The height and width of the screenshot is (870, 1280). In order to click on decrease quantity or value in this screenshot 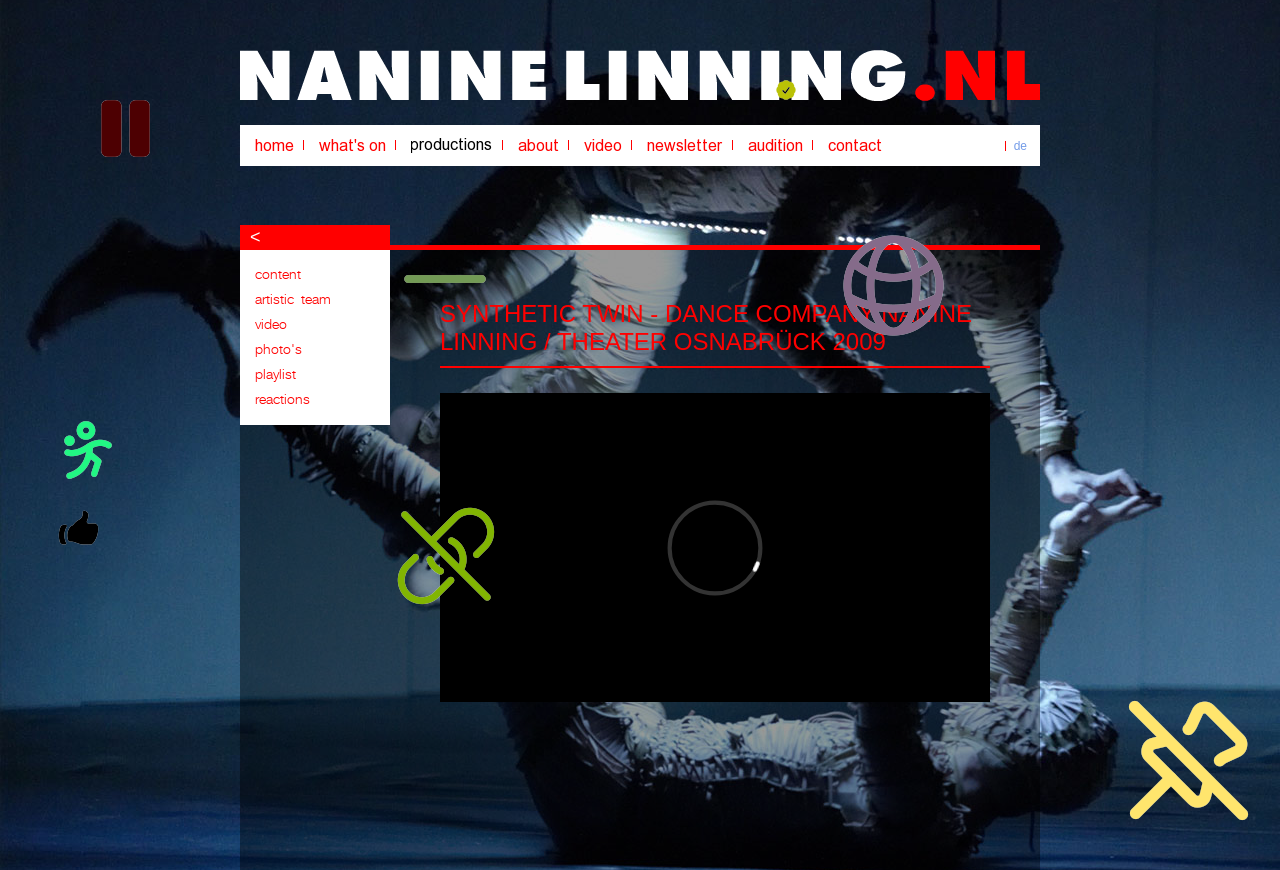, I will do `click(445, 279)`.